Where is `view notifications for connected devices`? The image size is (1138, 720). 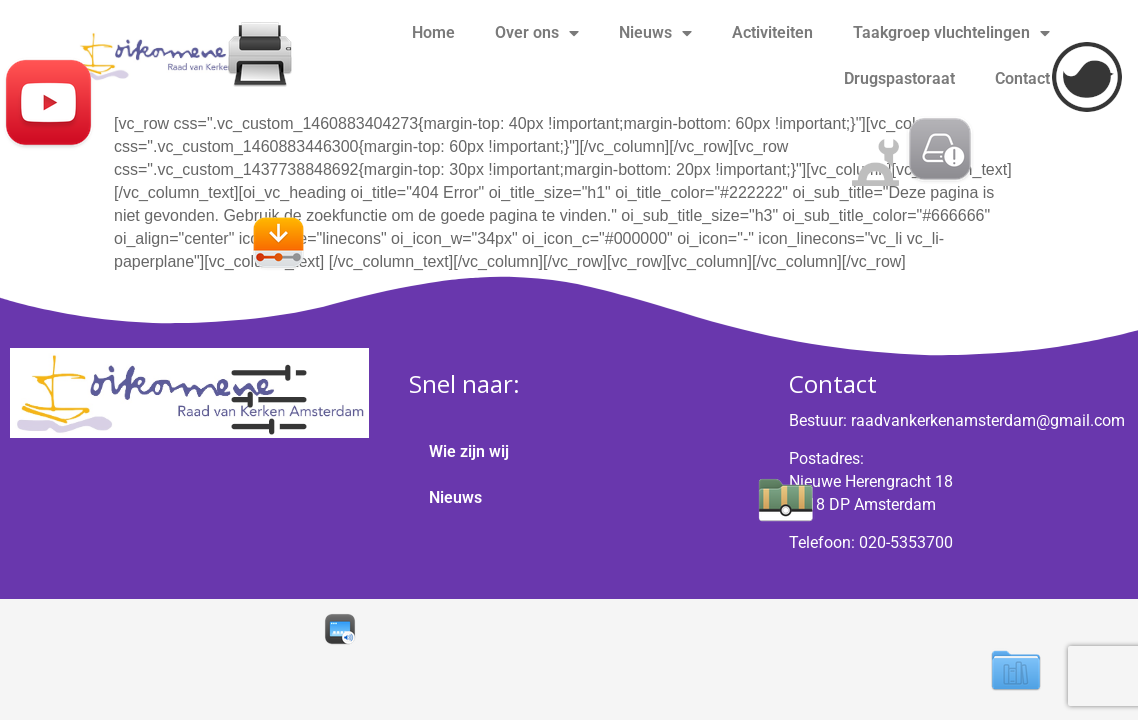
view notifications for connected devices is located at coordinates (940, 150).